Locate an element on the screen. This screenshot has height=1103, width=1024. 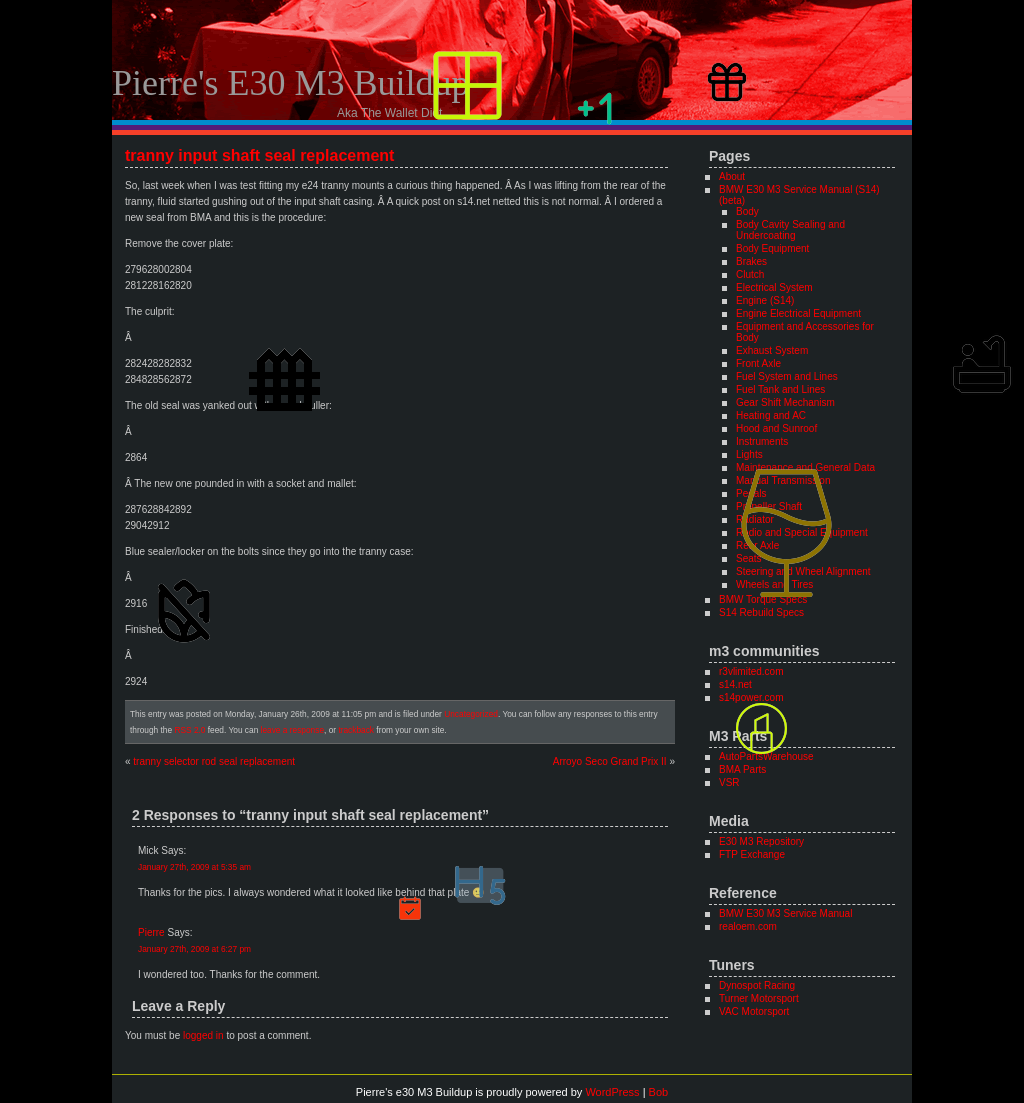
confirm or schedule an event is located at coordinates (410, 909).